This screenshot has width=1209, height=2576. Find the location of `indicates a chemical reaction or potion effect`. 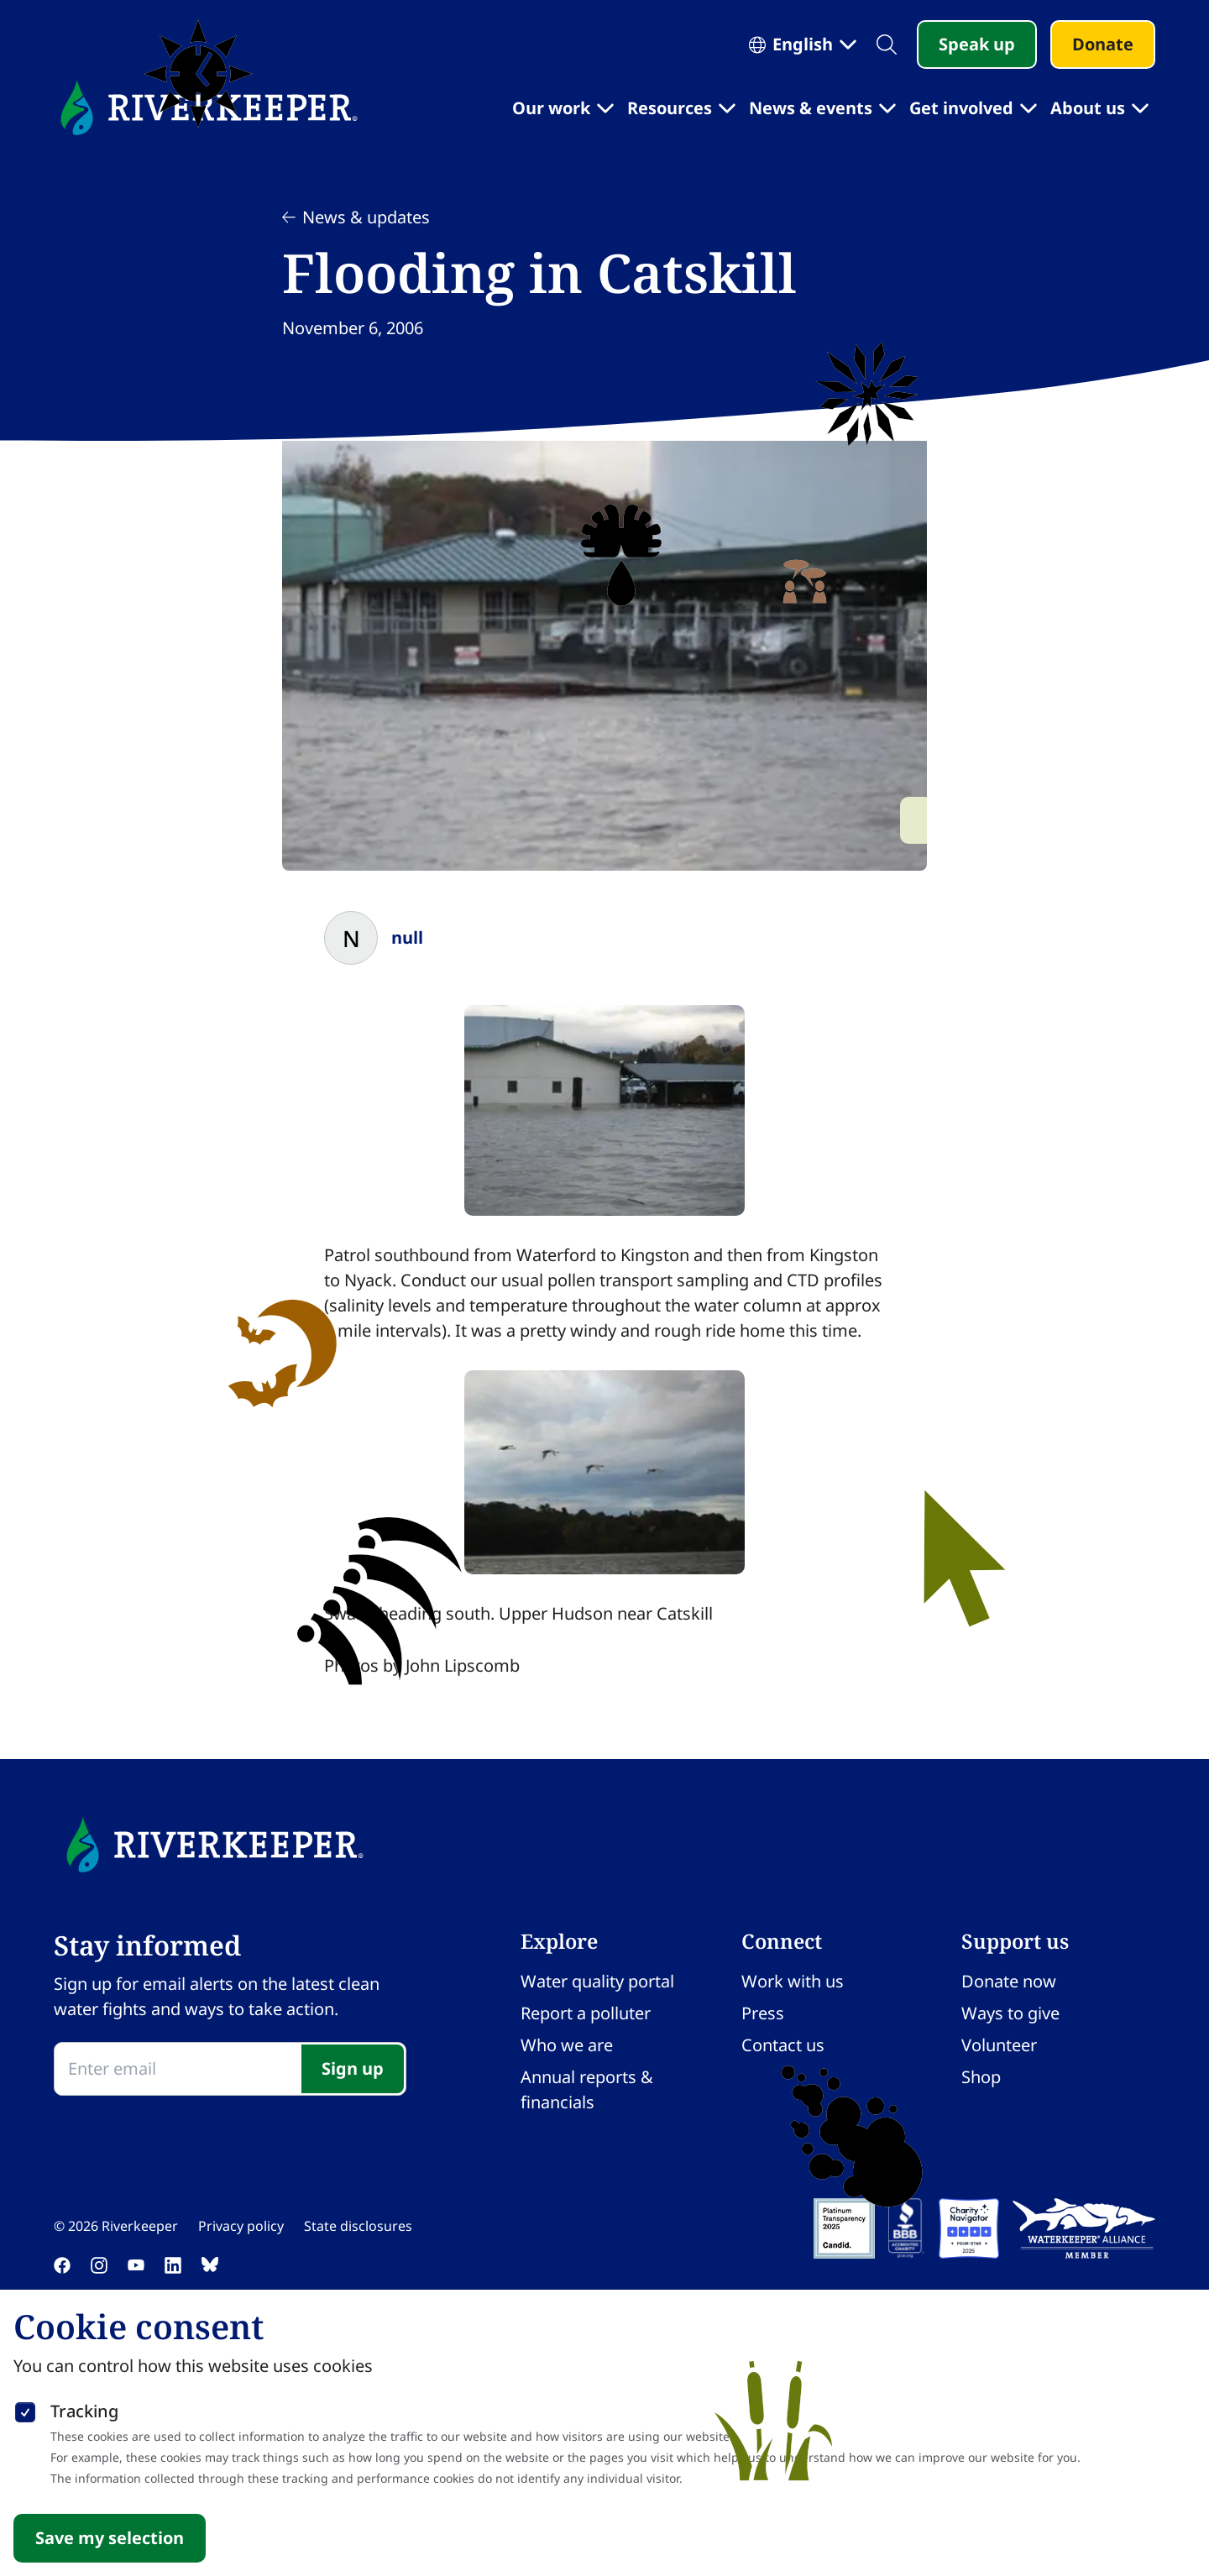

indicates a chemical reaction or potion effect is located at coordinates (851, 2136).